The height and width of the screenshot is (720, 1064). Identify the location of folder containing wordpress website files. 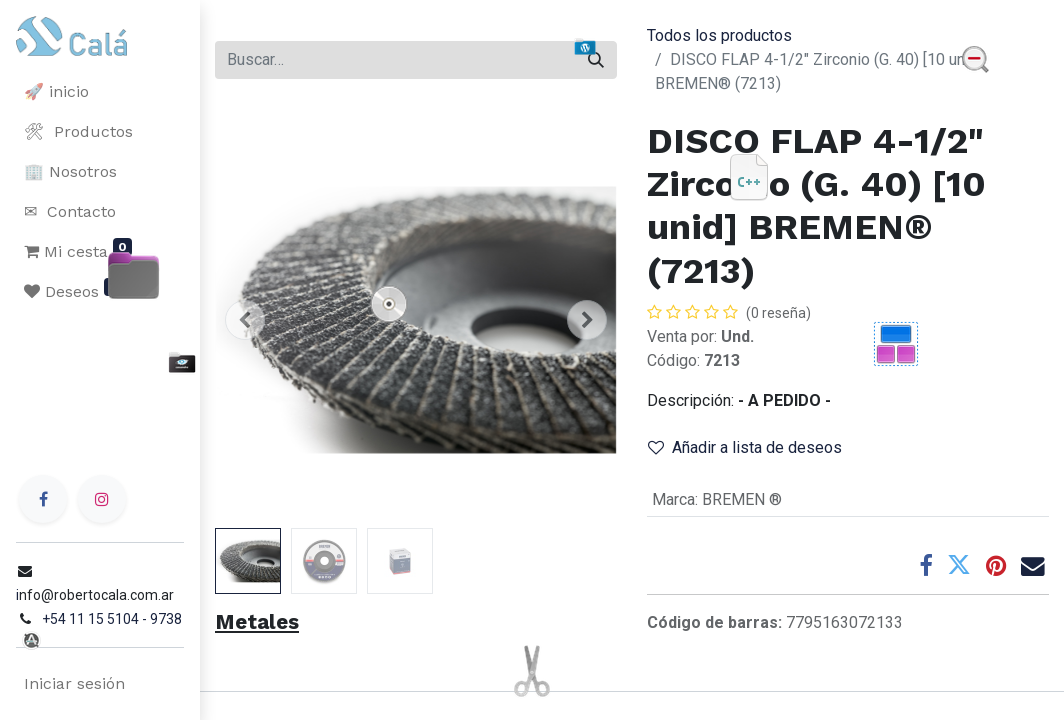
(585, 47).